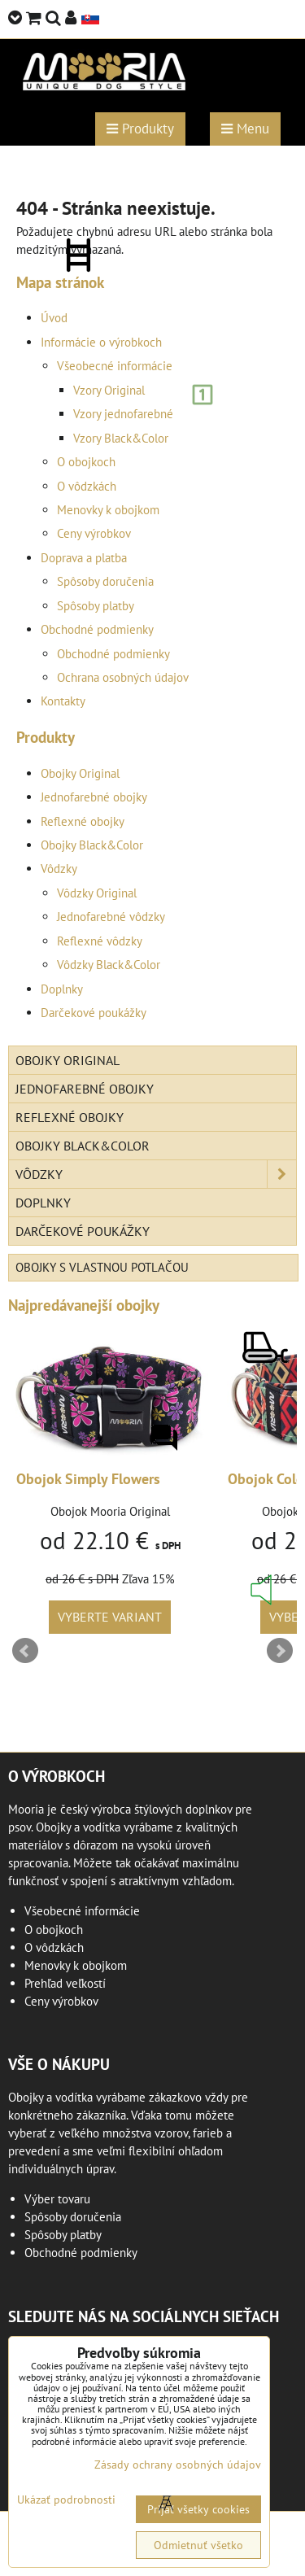 The height and width of the screenshot is (2576, 305). Describe the element at coordinates (78, 255) in the screenshot. I see `access step-by-step instructions or tutorials` at that location.